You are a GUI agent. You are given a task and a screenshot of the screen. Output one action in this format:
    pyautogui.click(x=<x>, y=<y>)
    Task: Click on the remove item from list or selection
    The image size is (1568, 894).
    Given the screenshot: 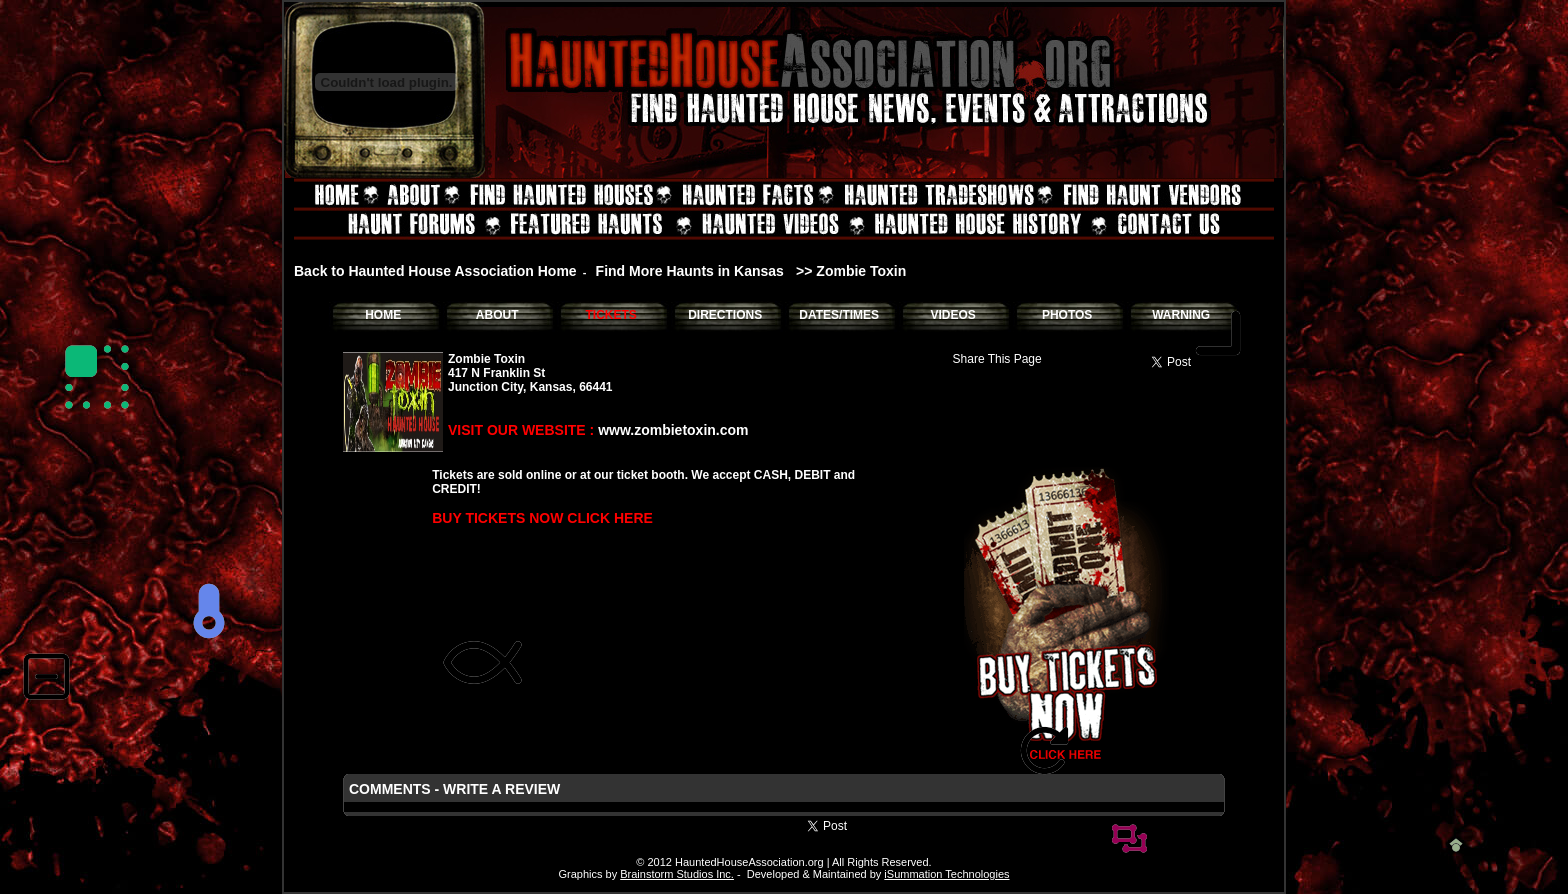 What is the action you would take?
    pyautogui.click(x=46, y=676)
    